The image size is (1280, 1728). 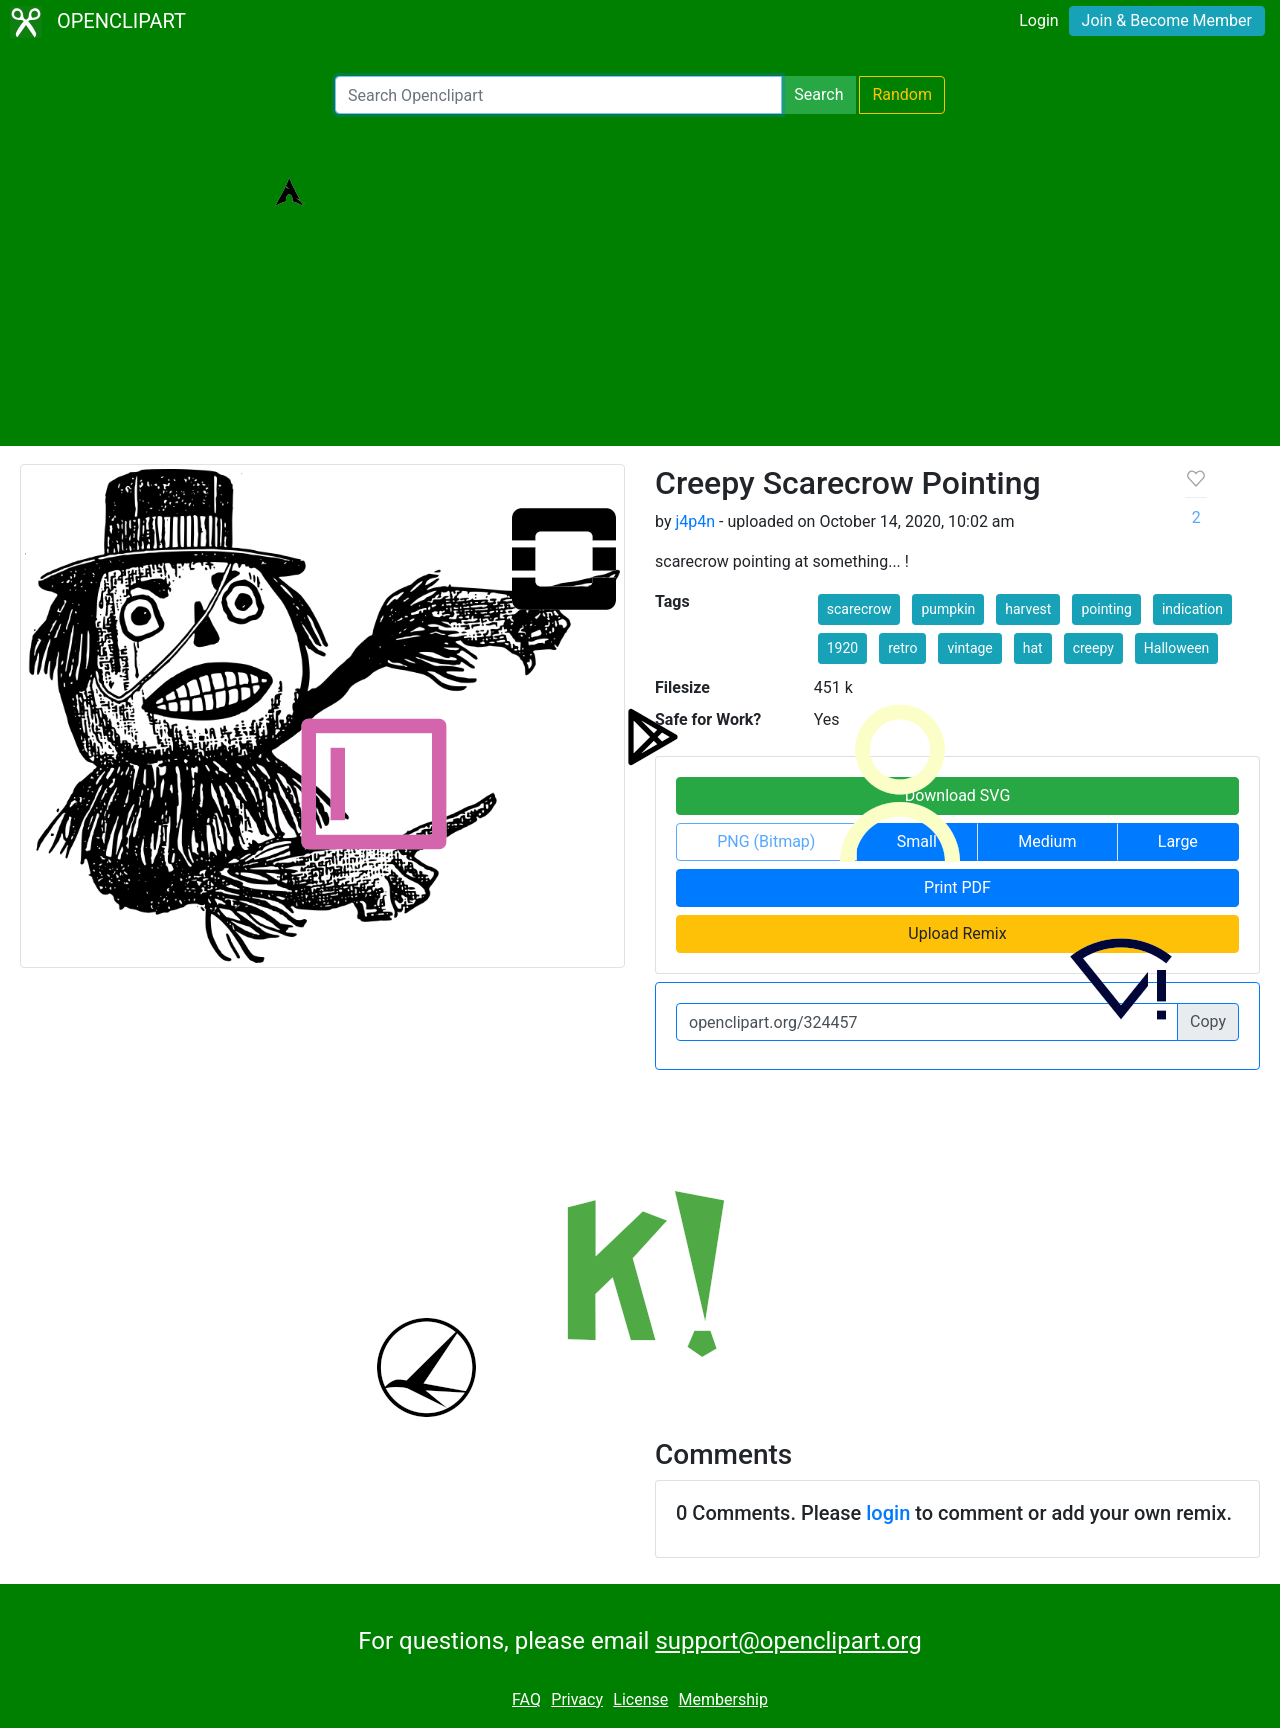 I want to click on indicates wifi connection error or problem, so click(x=1121, y=979).